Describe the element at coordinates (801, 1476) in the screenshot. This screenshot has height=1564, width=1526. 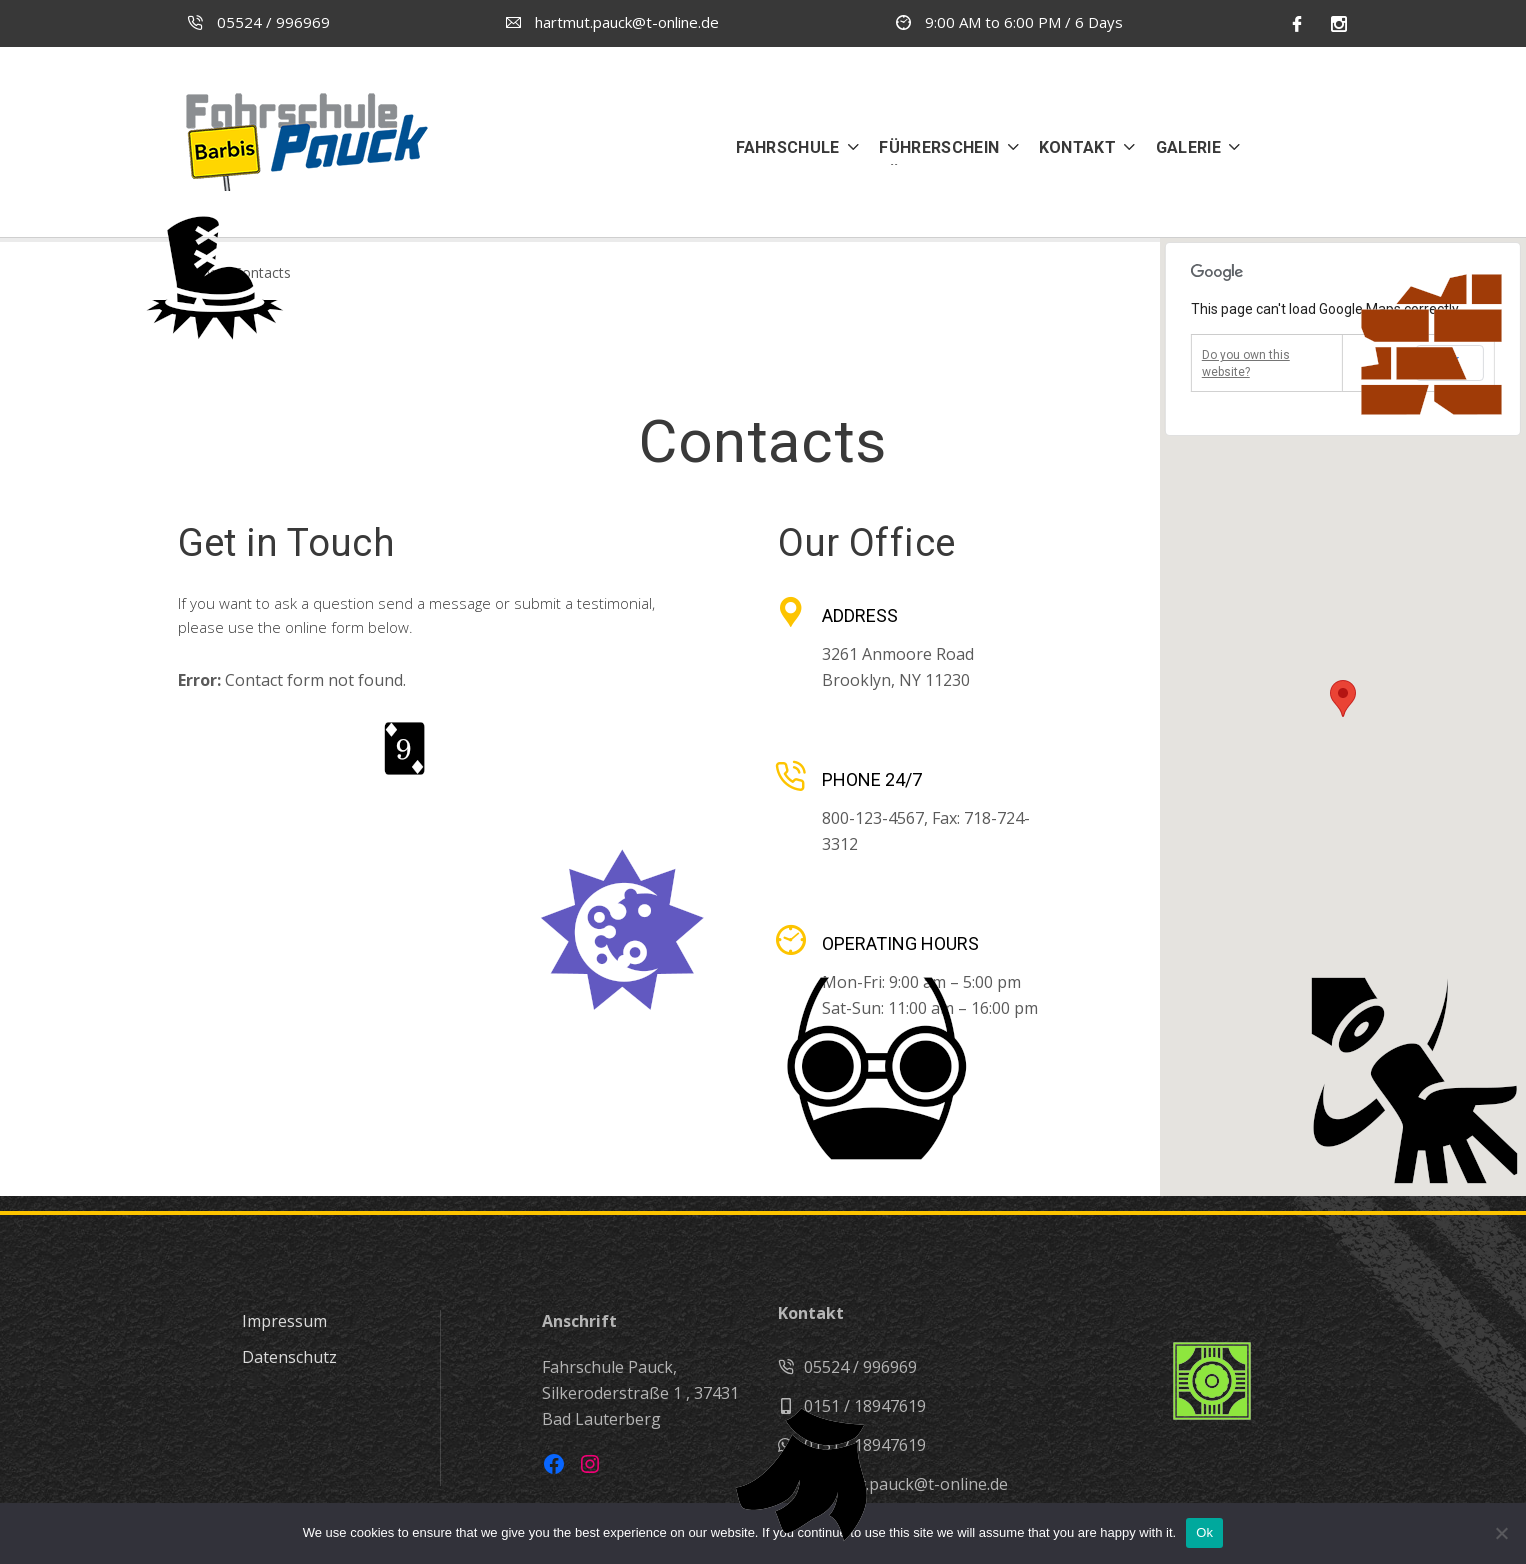
I see `equip a cape or cloak item` at that location.